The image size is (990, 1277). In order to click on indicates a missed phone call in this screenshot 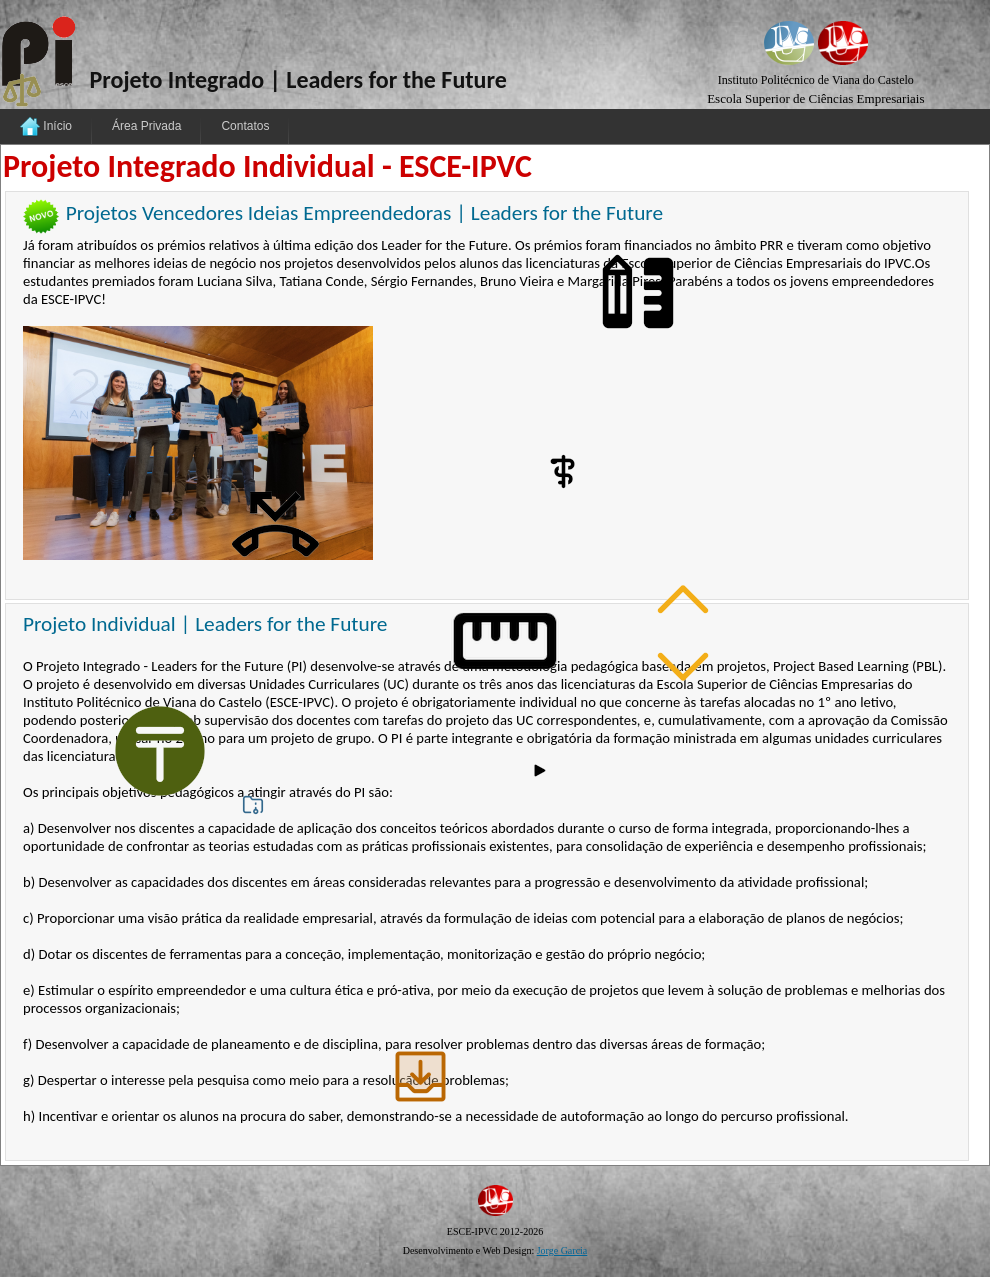, I will do `click(275, 524)`.